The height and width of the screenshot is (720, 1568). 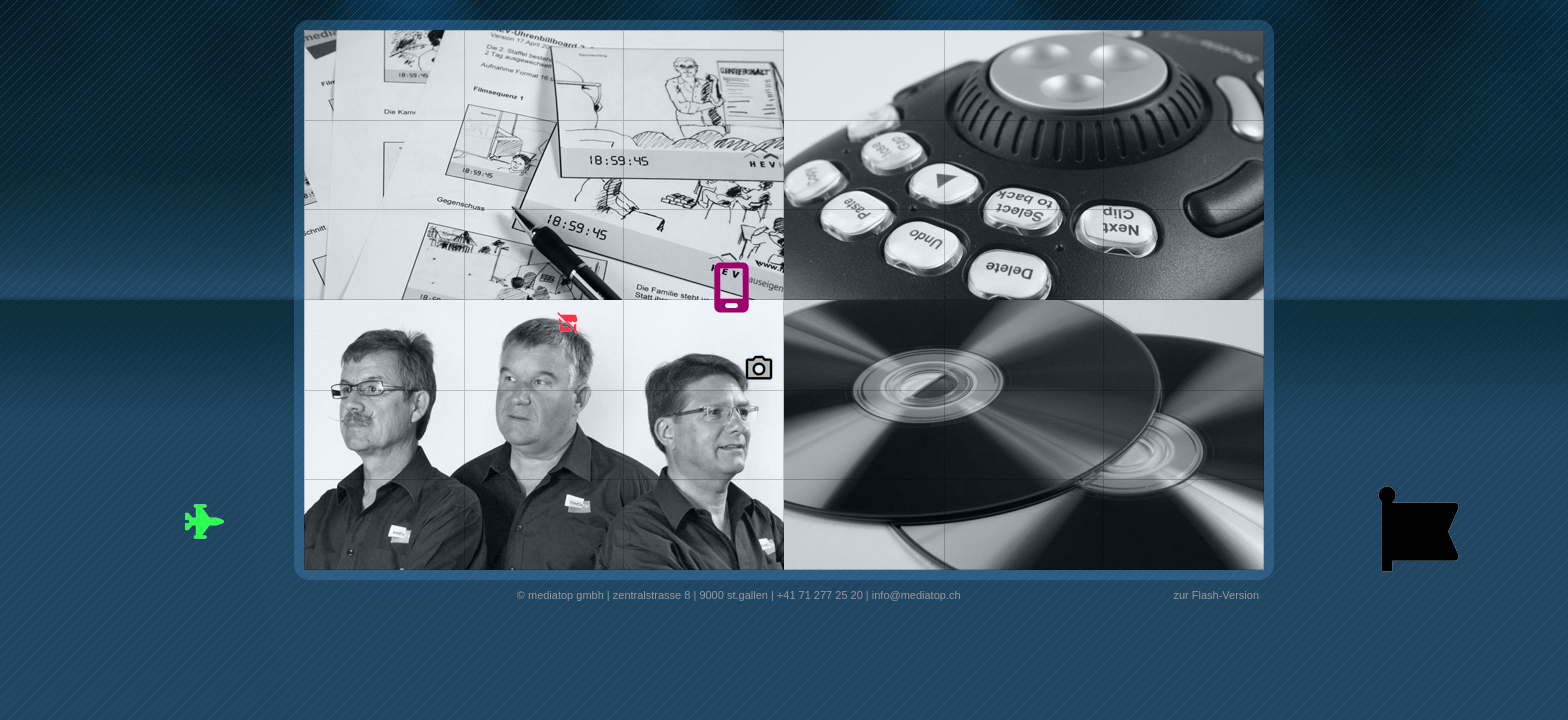 What do you see at coordinates (1419, 529) in the screenshot?
I see `Font Awesome brand logo` at bounding box center [1419, 529].